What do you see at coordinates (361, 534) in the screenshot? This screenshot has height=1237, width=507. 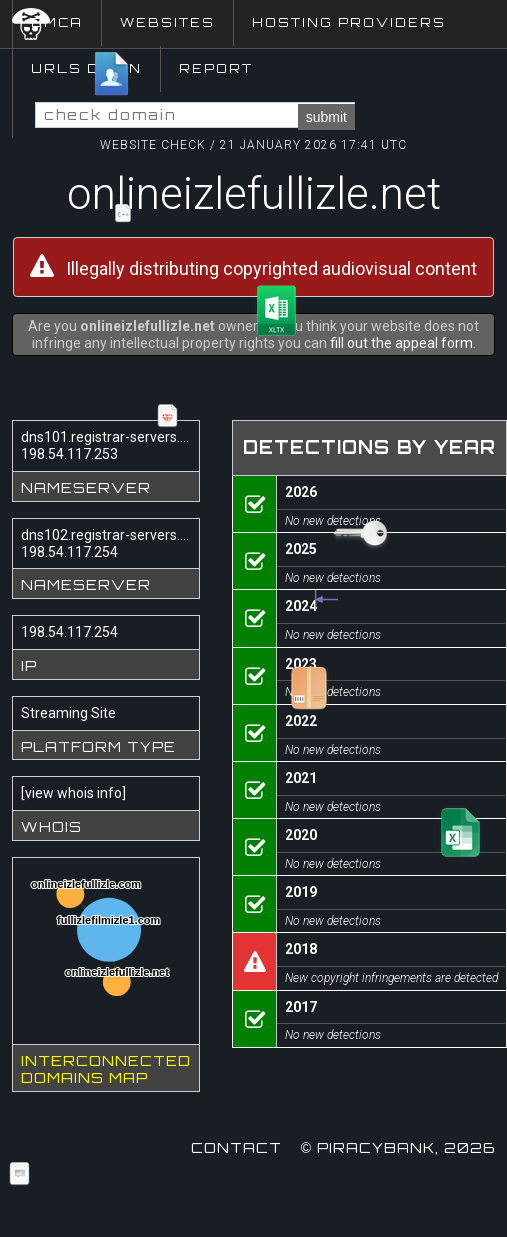 I see `enter password to continue` at bounding box center [361, 534].